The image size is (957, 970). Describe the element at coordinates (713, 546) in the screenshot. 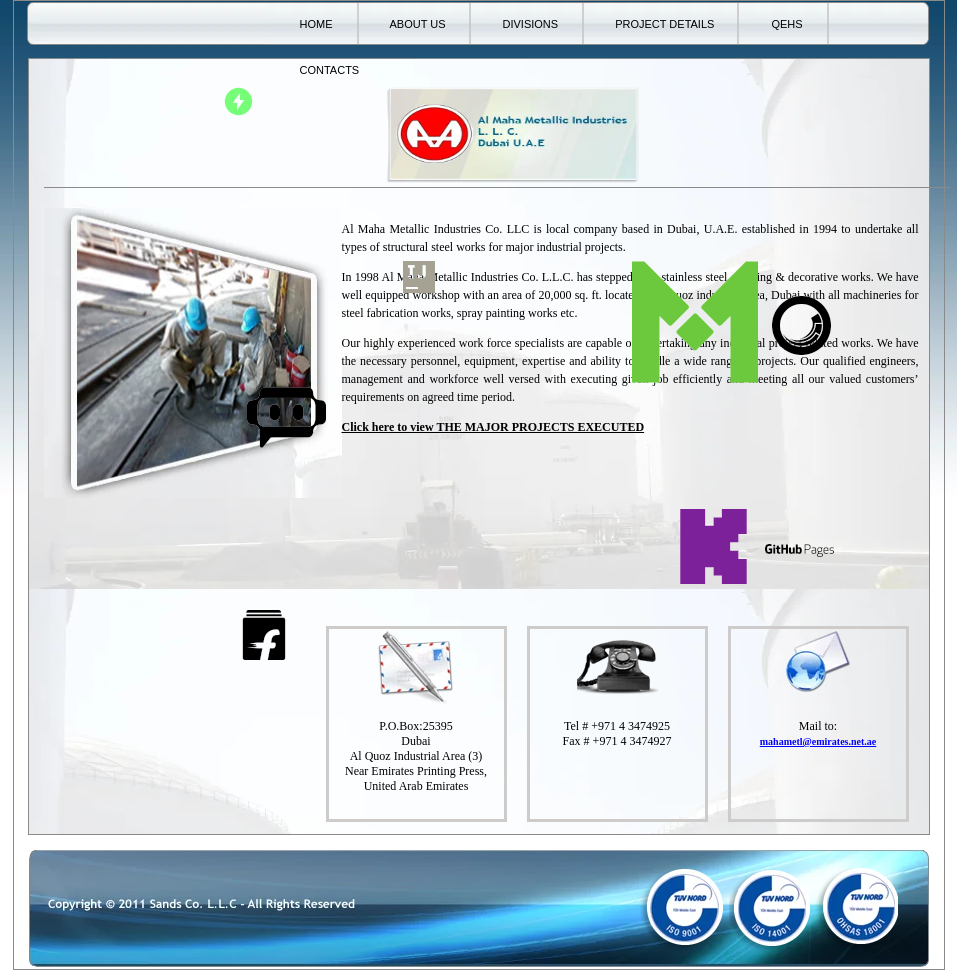

I see `open the Kick streaming app` at that location.